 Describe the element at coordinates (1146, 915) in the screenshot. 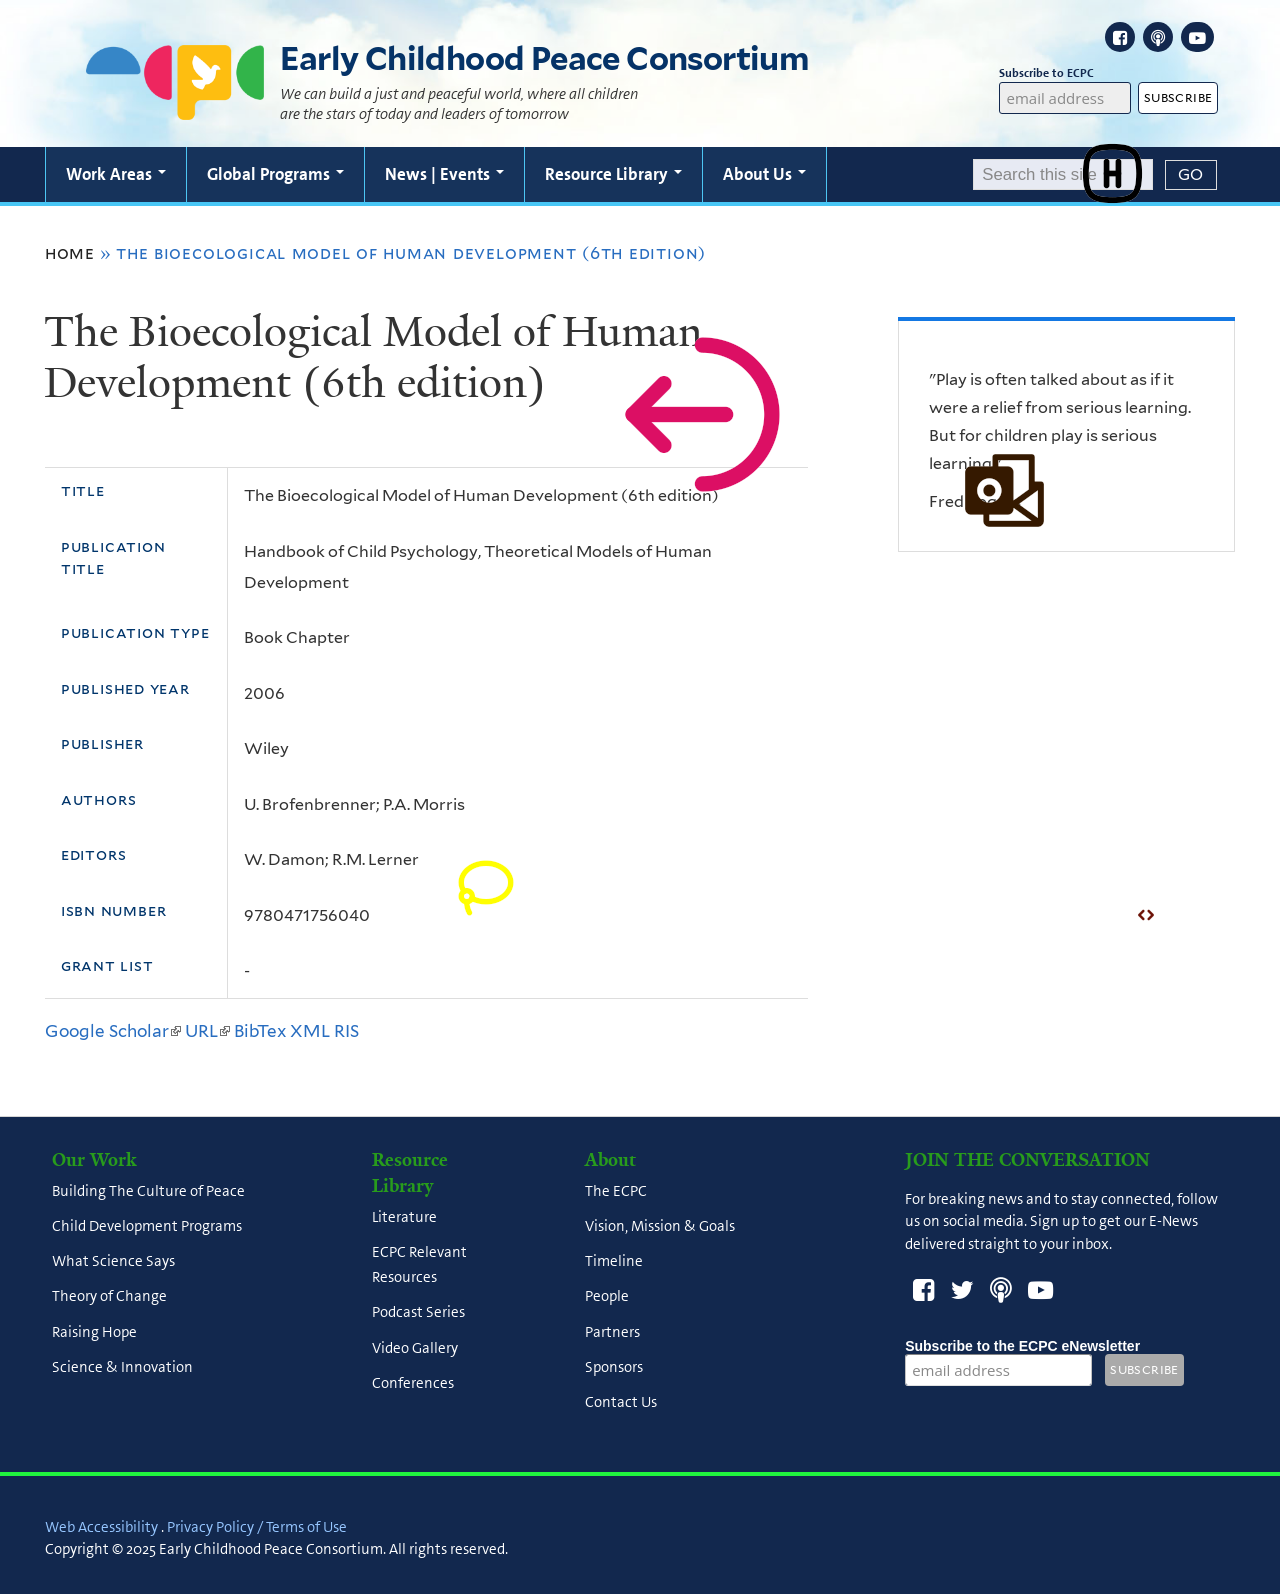

I see `adjust horizontal positioning` at that location.